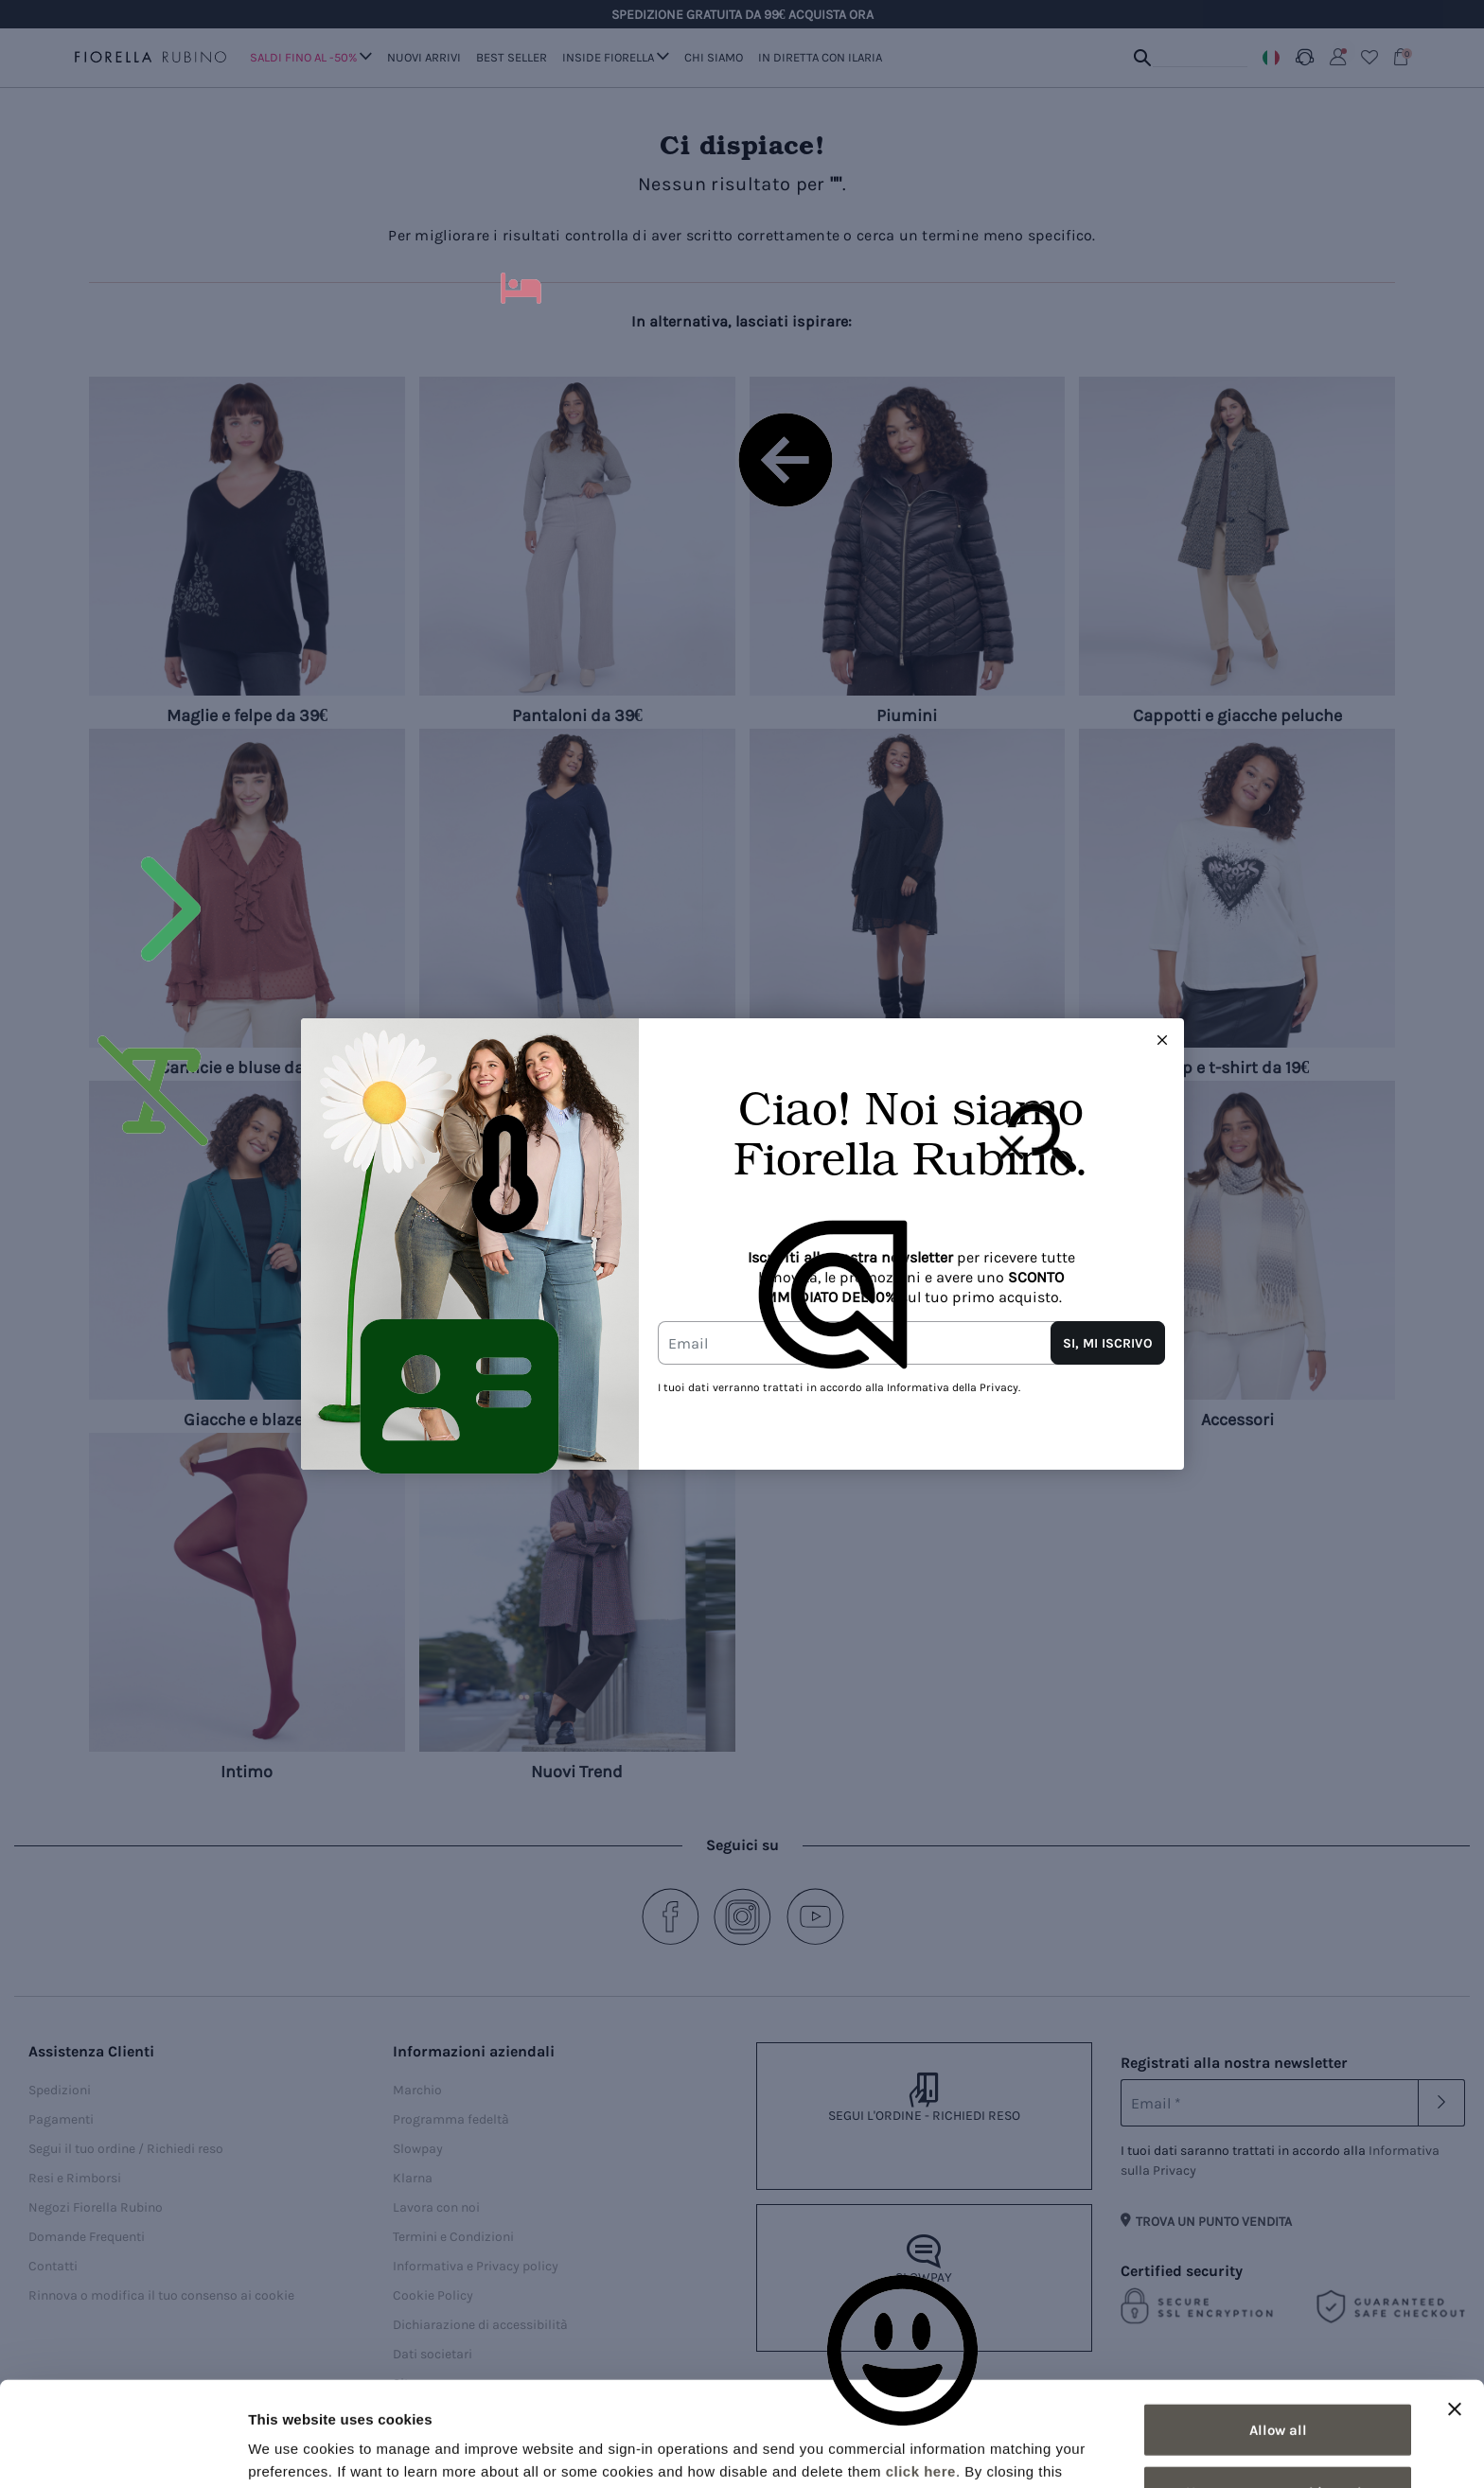 The height and width of the screenshot is (2488, 1484). I want to click on clear text formatting, so click(152, 1090).